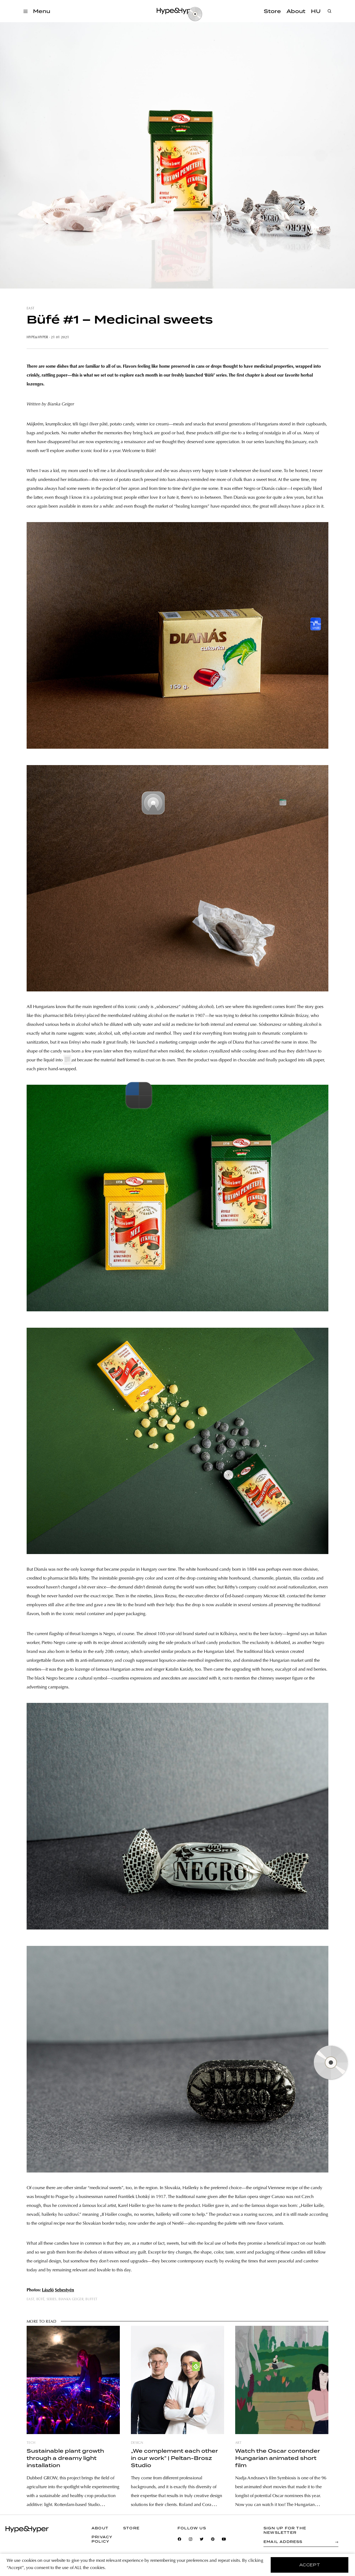 This screenshot has width=355, height=2576. What do you see at coordinates (67, 1059) in the screenshot?
I see `indicates a file or folder contains documents` at bounding box center [67, 1059].